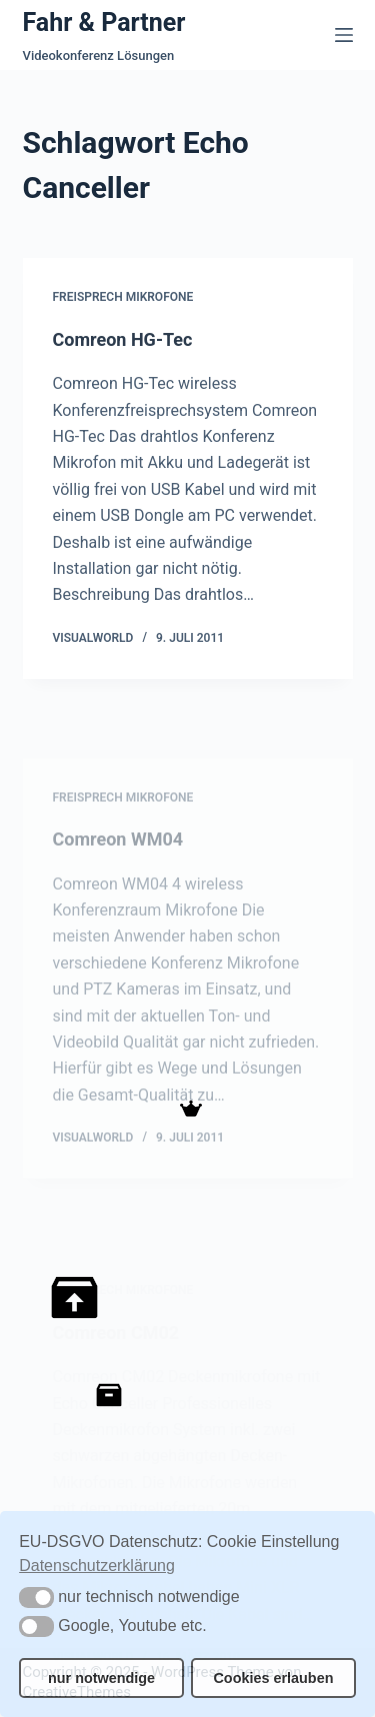 The image size is (375, 1717). I want to click on unarchive a message or item, so click(74, 1297).